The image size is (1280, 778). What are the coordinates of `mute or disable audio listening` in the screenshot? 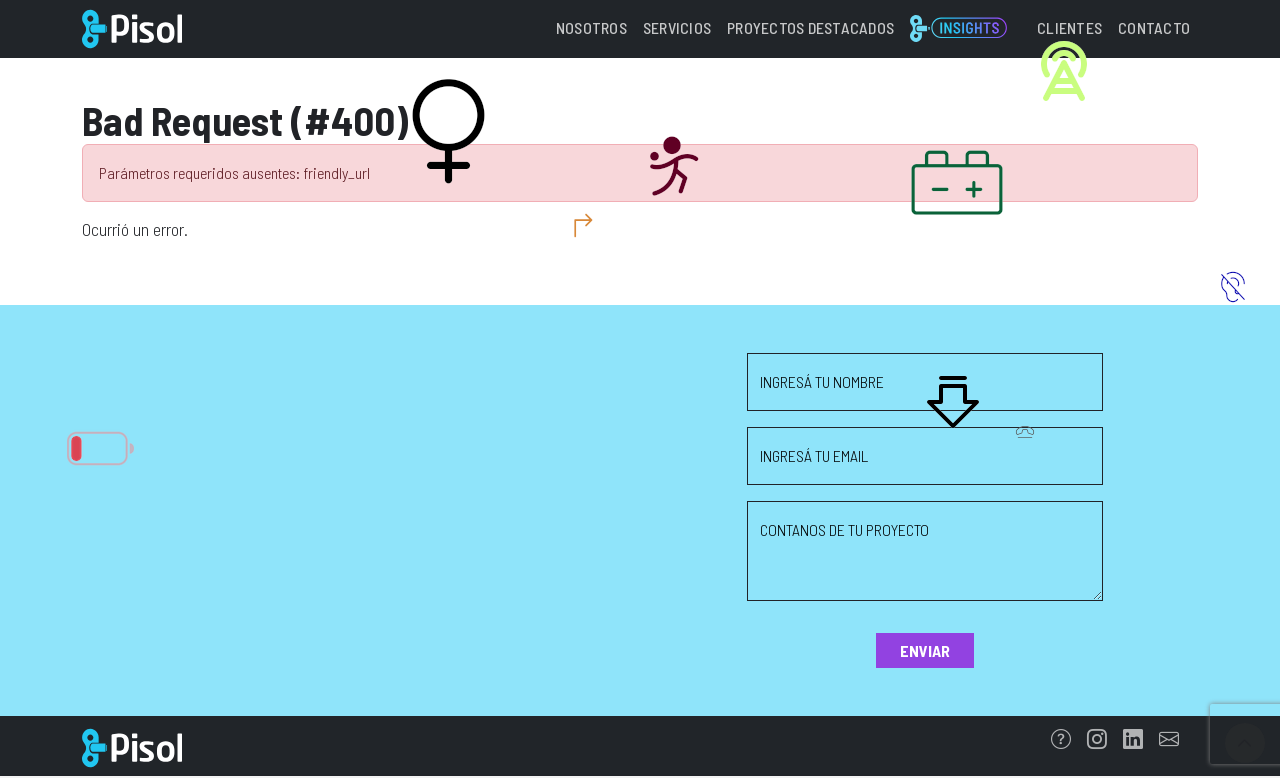 It's located at (1233, 287).